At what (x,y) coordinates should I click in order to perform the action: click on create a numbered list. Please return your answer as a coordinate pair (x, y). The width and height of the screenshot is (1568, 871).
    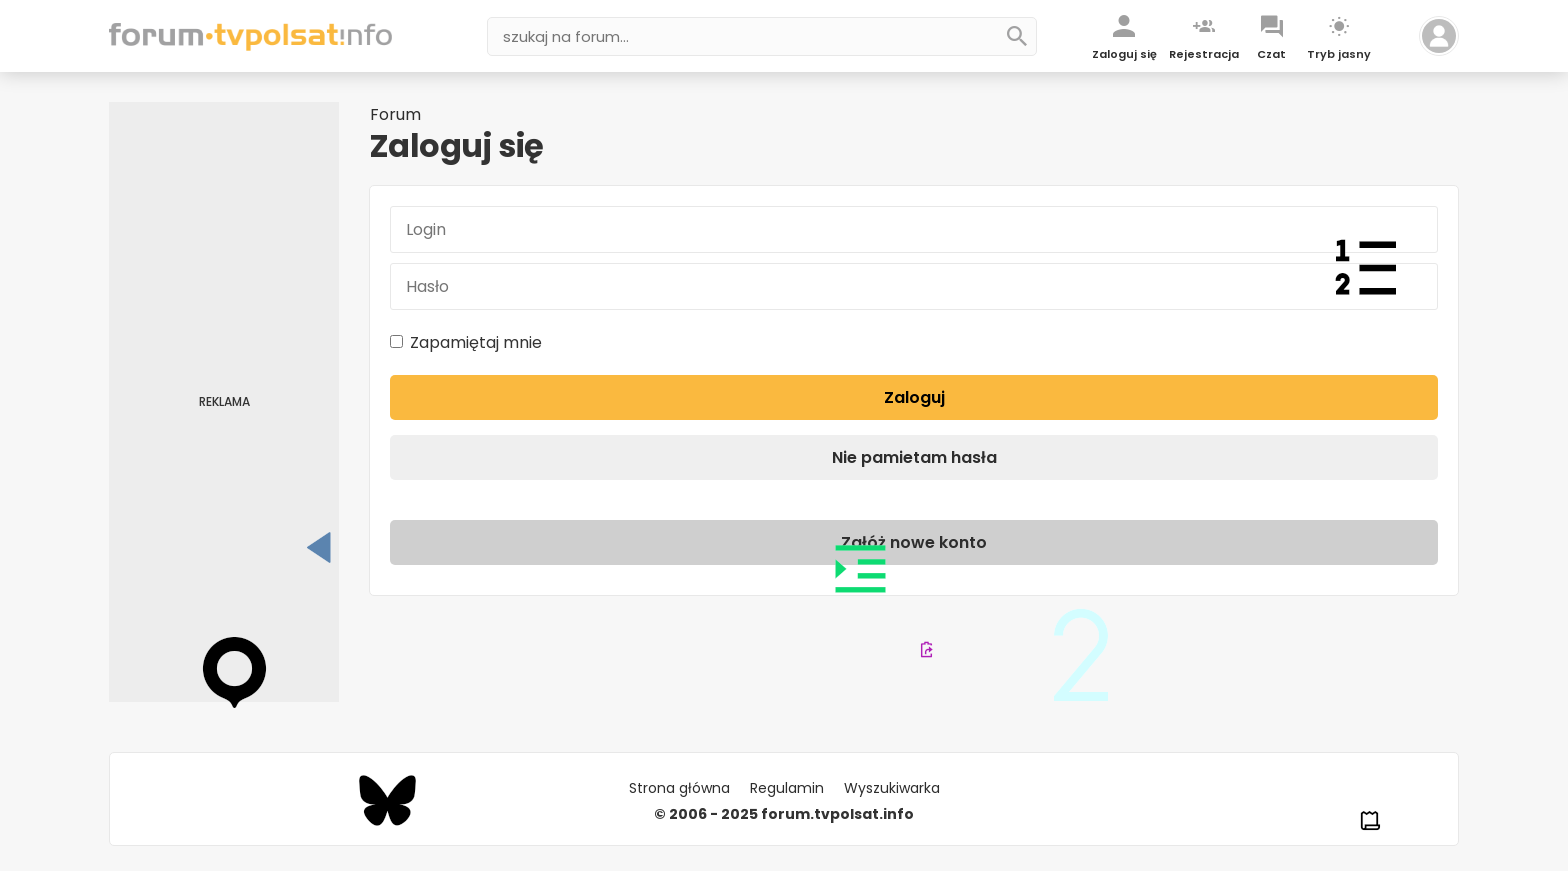
    Looking at the image, I should click on (1366, 268).